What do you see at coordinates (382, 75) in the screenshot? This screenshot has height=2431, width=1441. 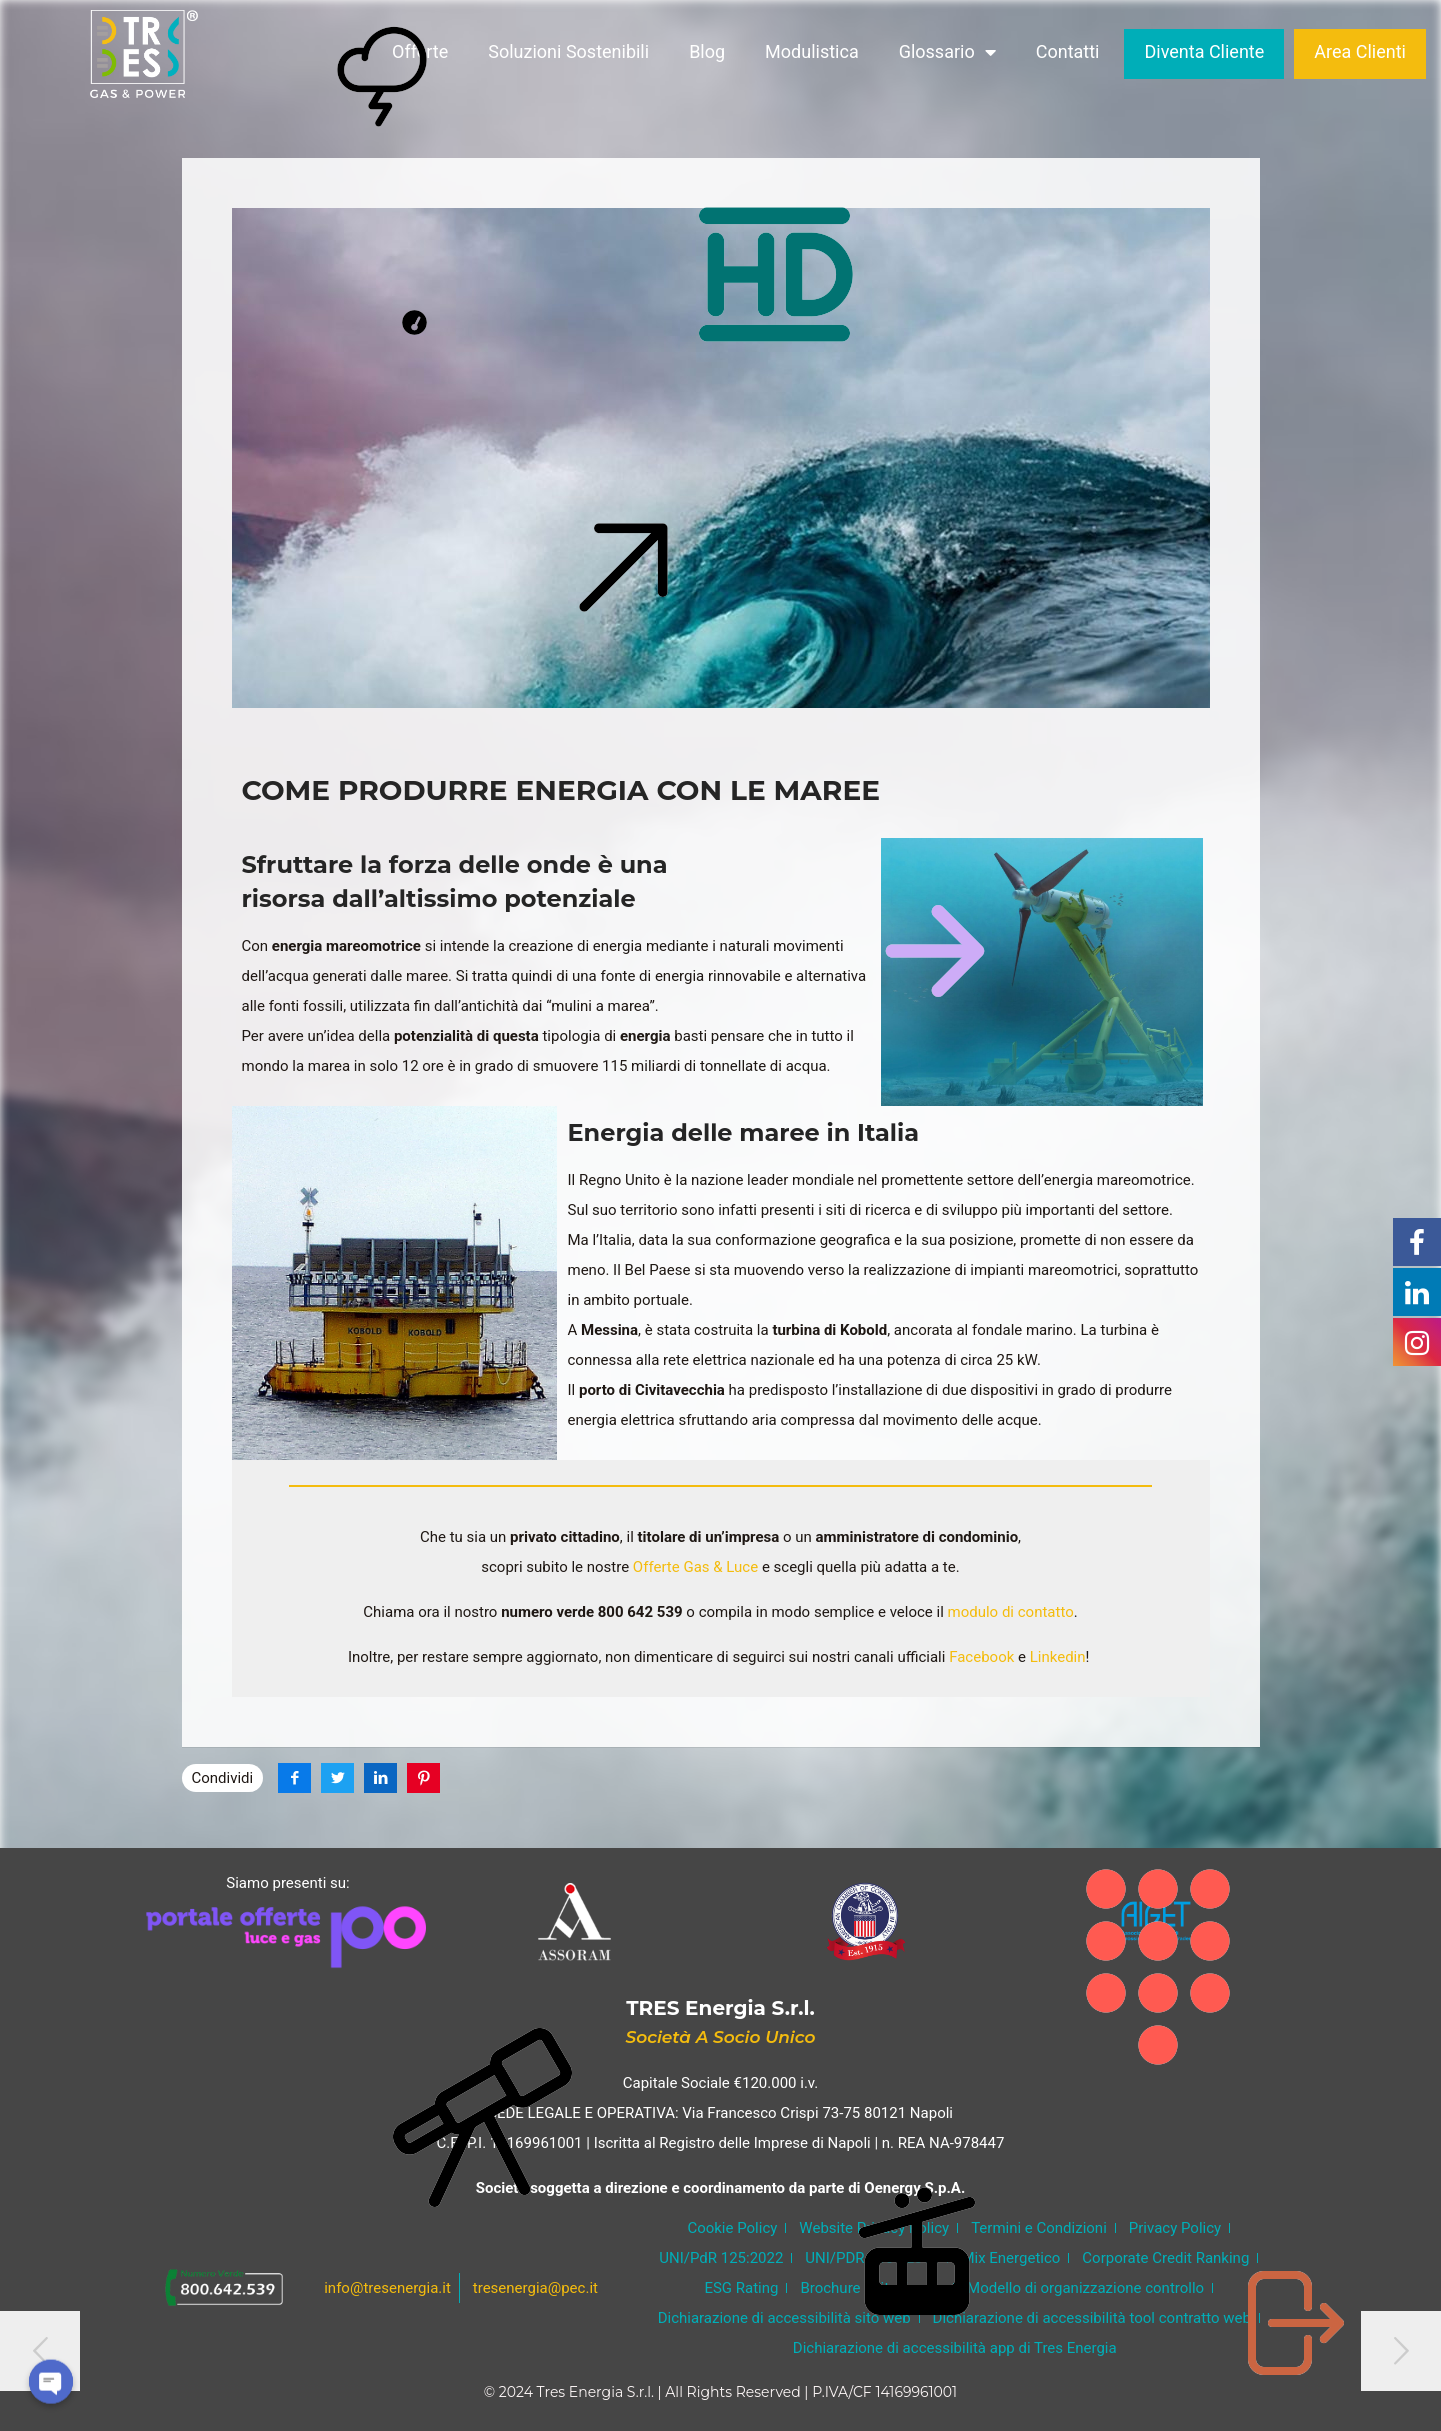 I see `indicates thunderstorm or severe weather conditions` at bounding box center [382, 75].